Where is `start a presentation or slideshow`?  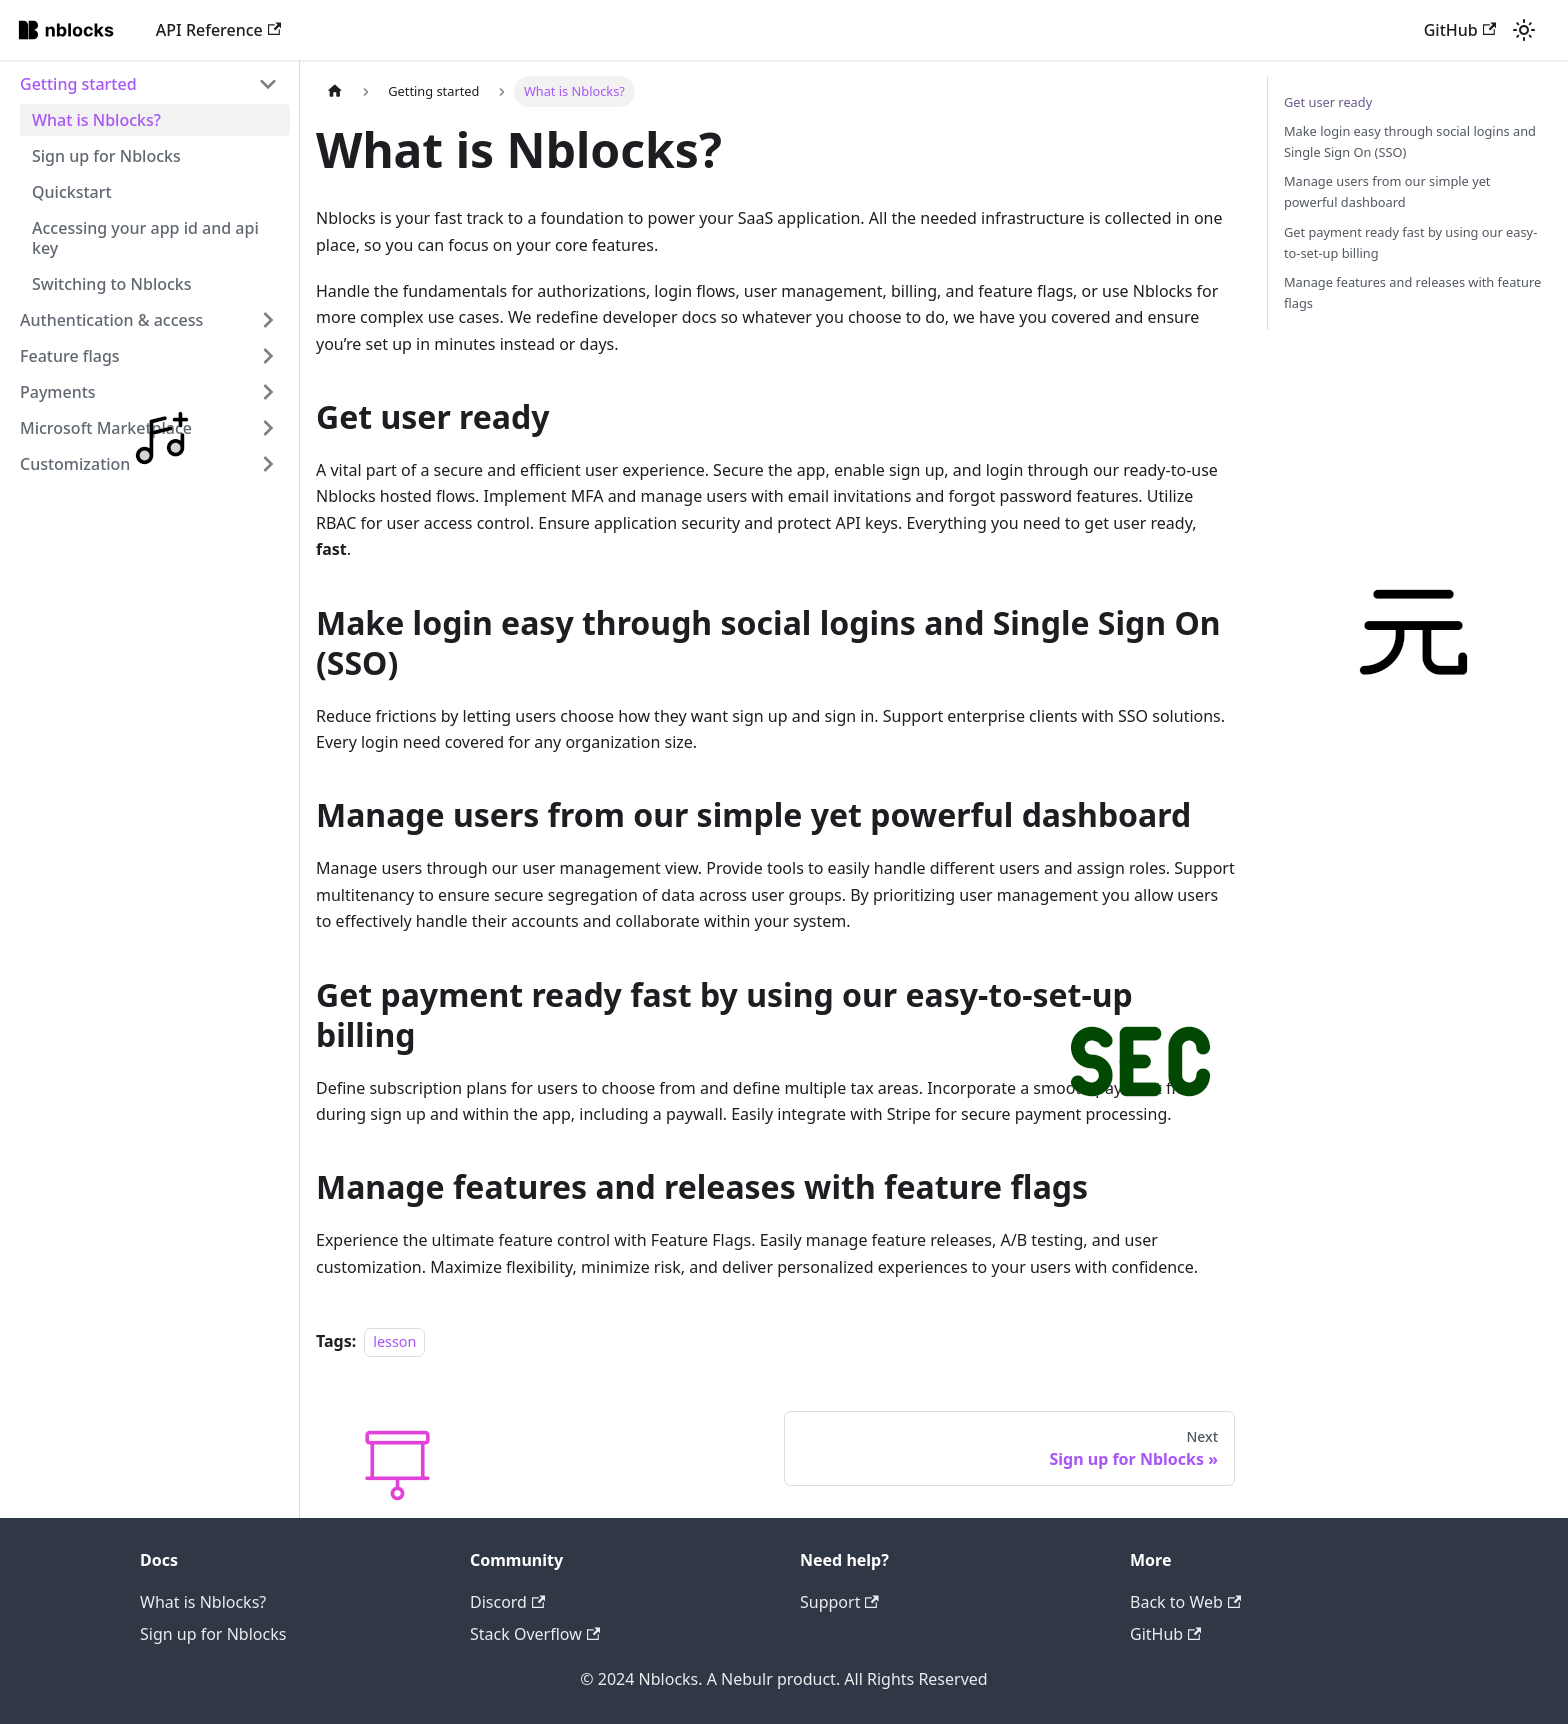
start a presentation or slideshow is located at coordinates (397, 1460).